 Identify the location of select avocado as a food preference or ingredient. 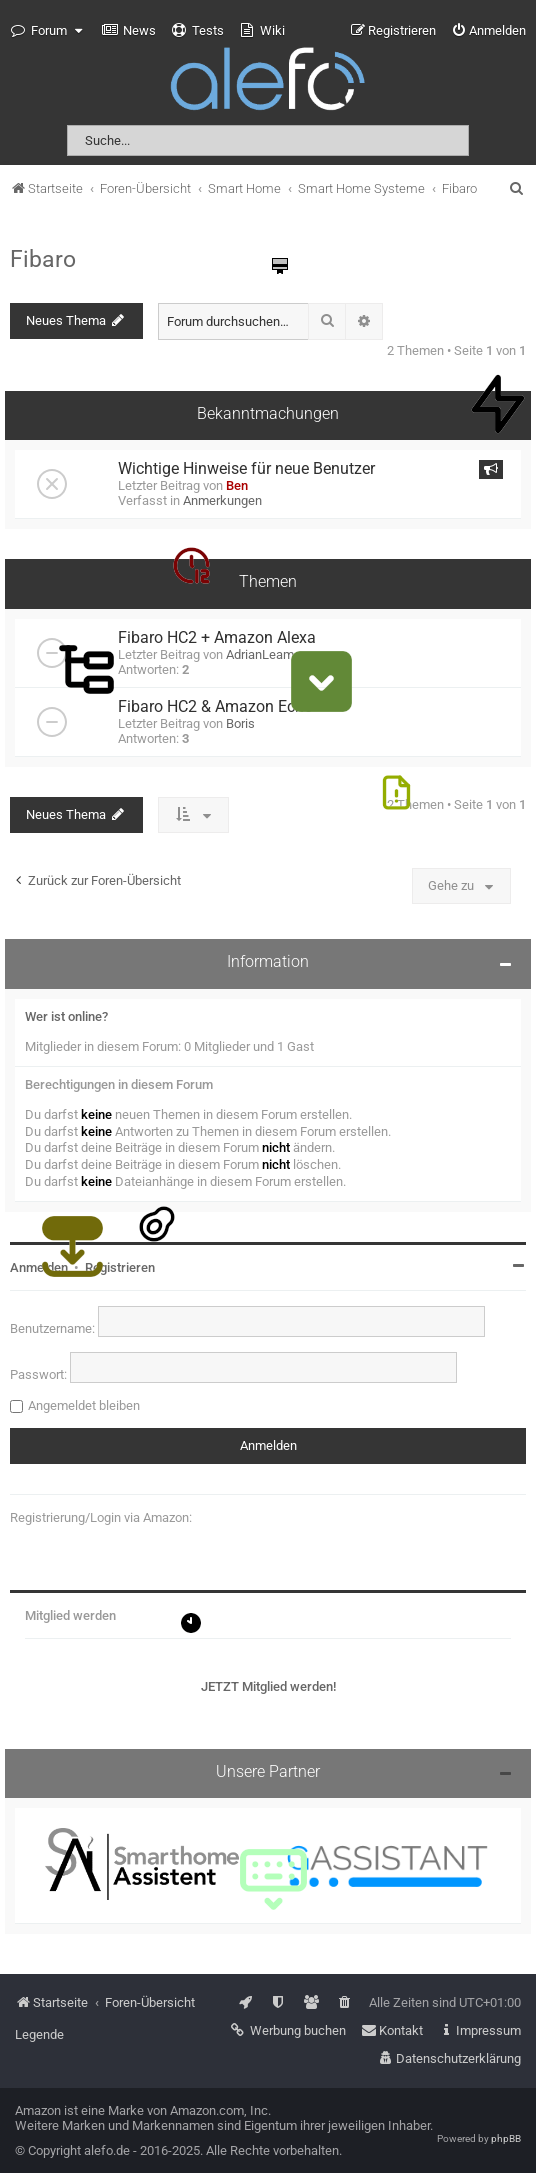
(157, 1224).